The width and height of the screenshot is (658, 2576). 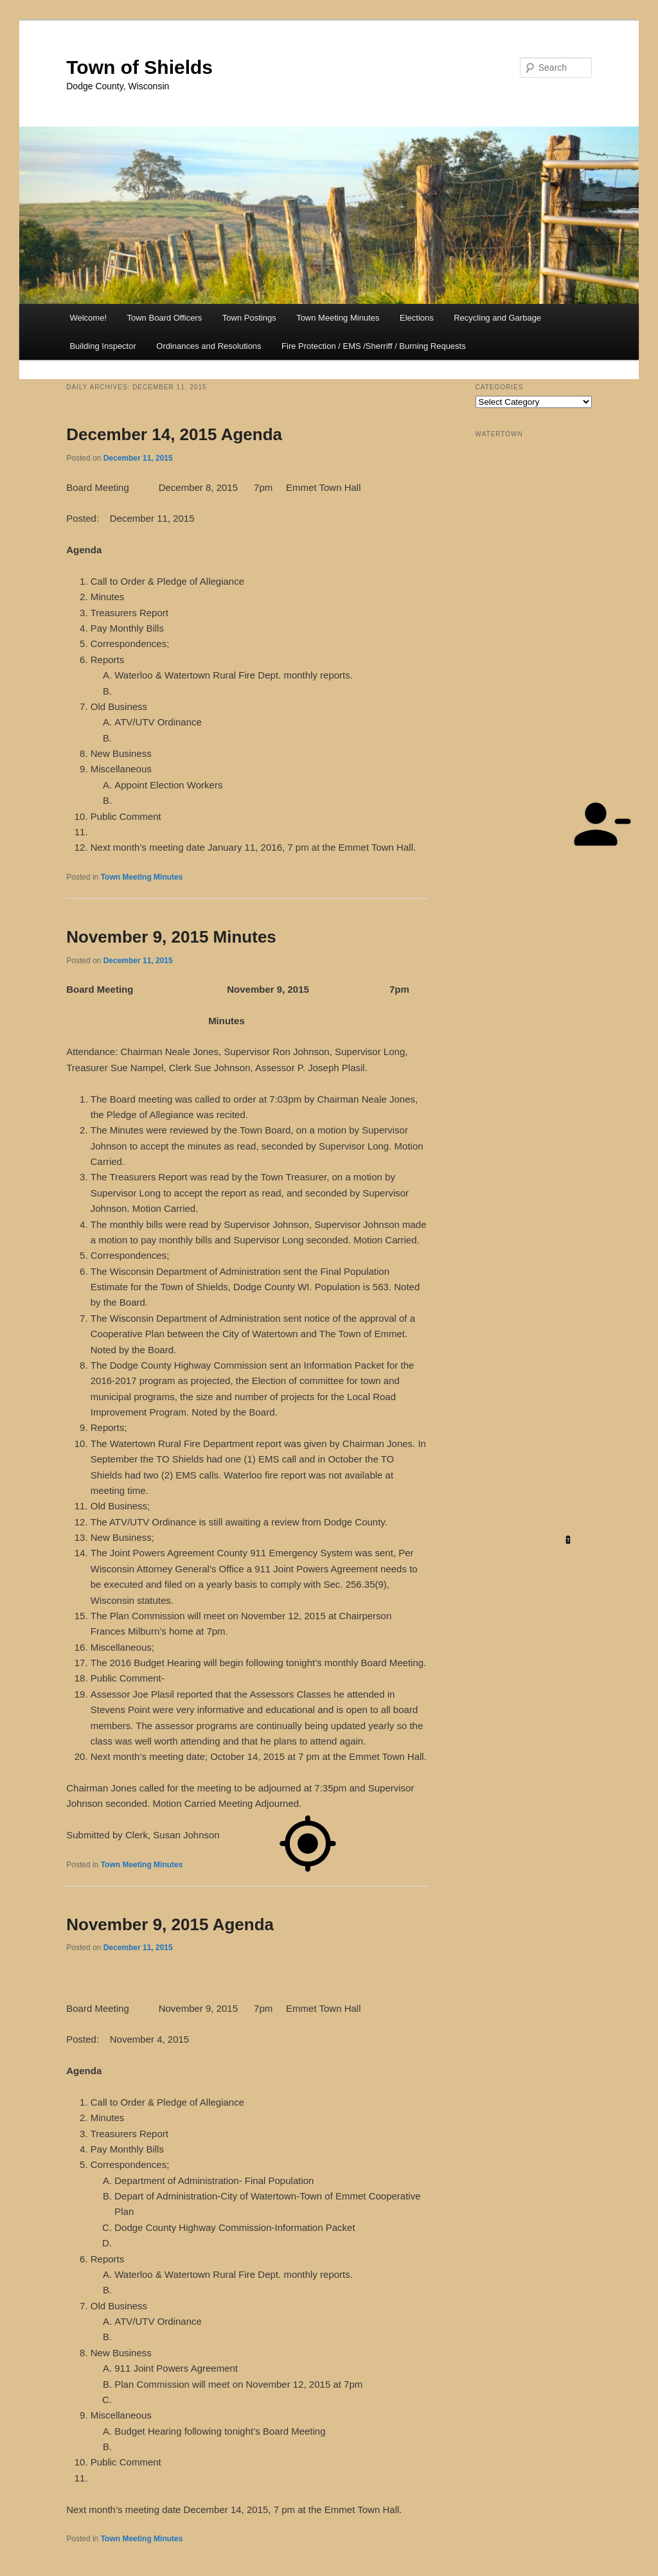 I want to click on indicates battery status is unknown or cannot be detected, so click(x=568, y=1540).